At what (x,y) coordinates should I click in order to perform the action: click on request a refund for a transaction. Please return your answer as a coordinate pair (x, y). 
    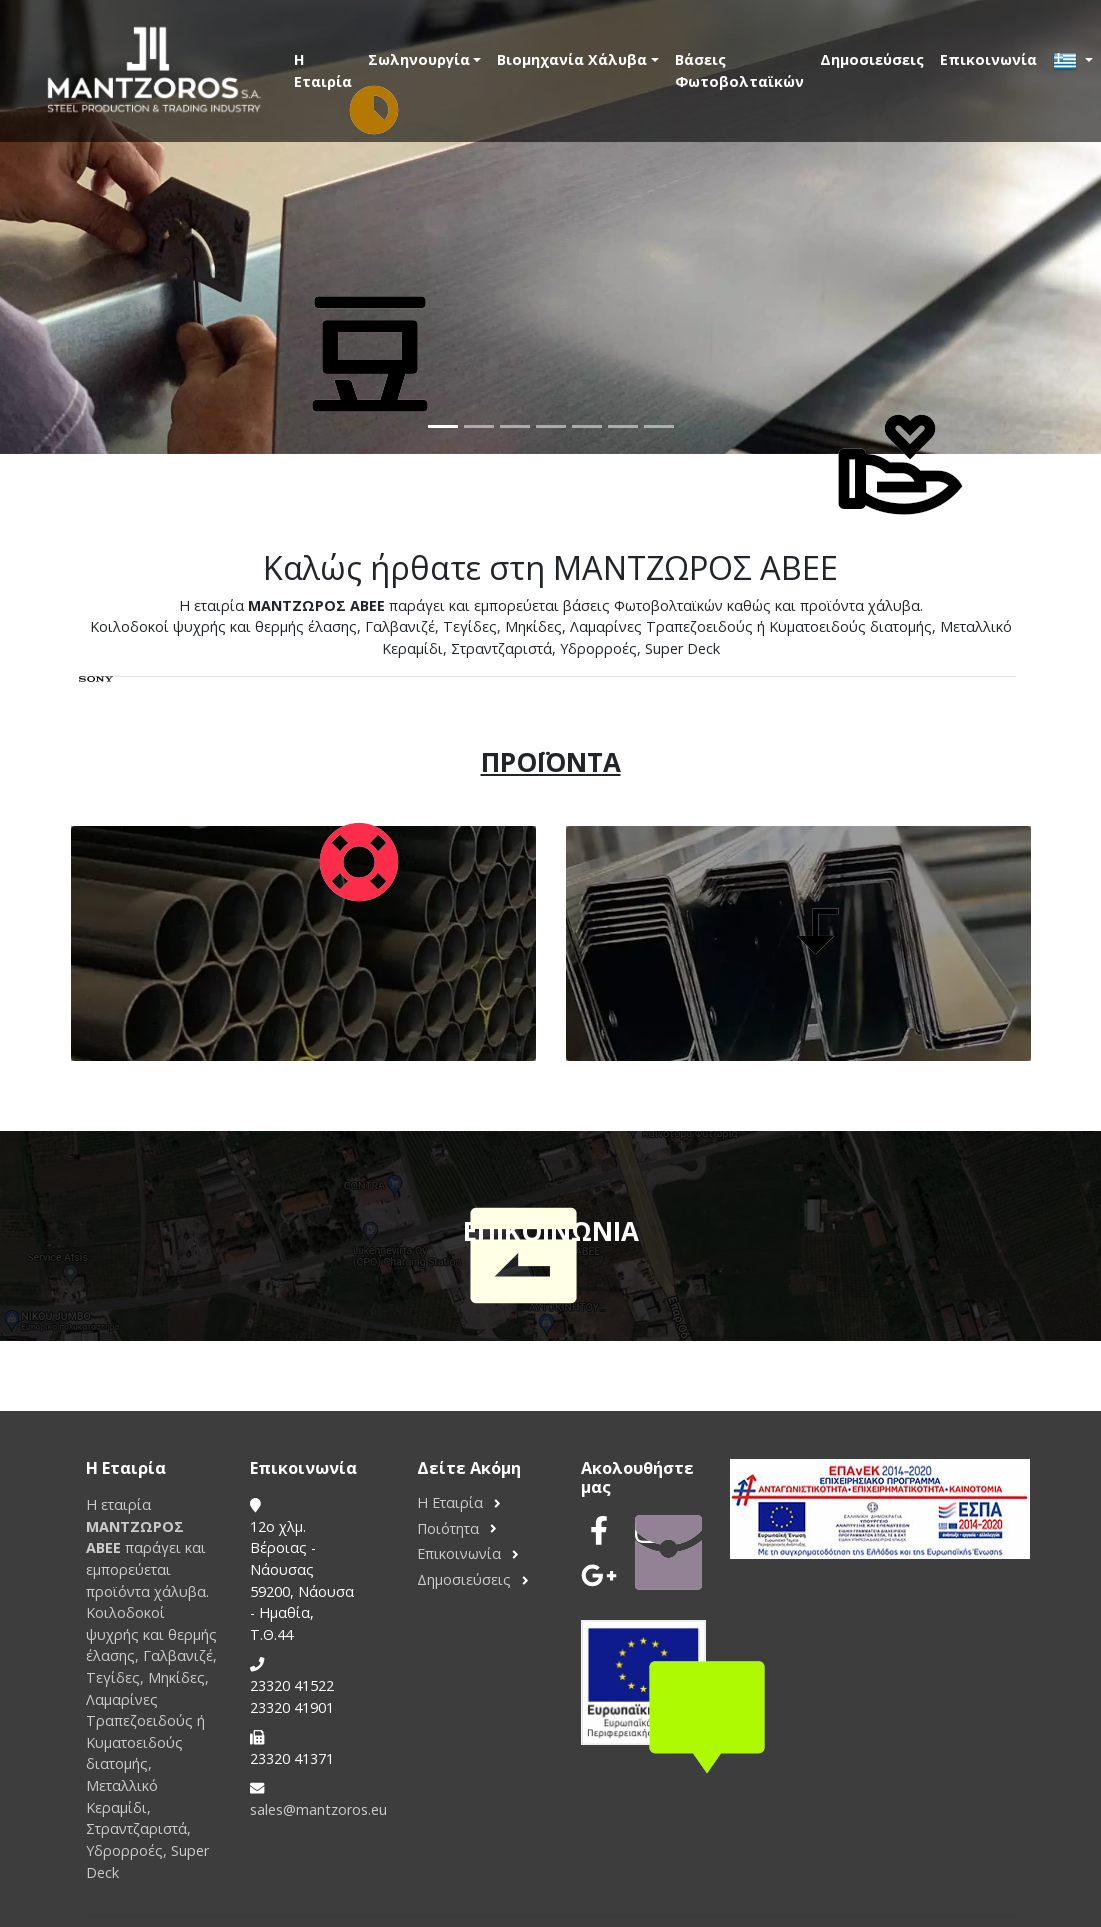
    Looking at the image, I should click on (523, 1255).